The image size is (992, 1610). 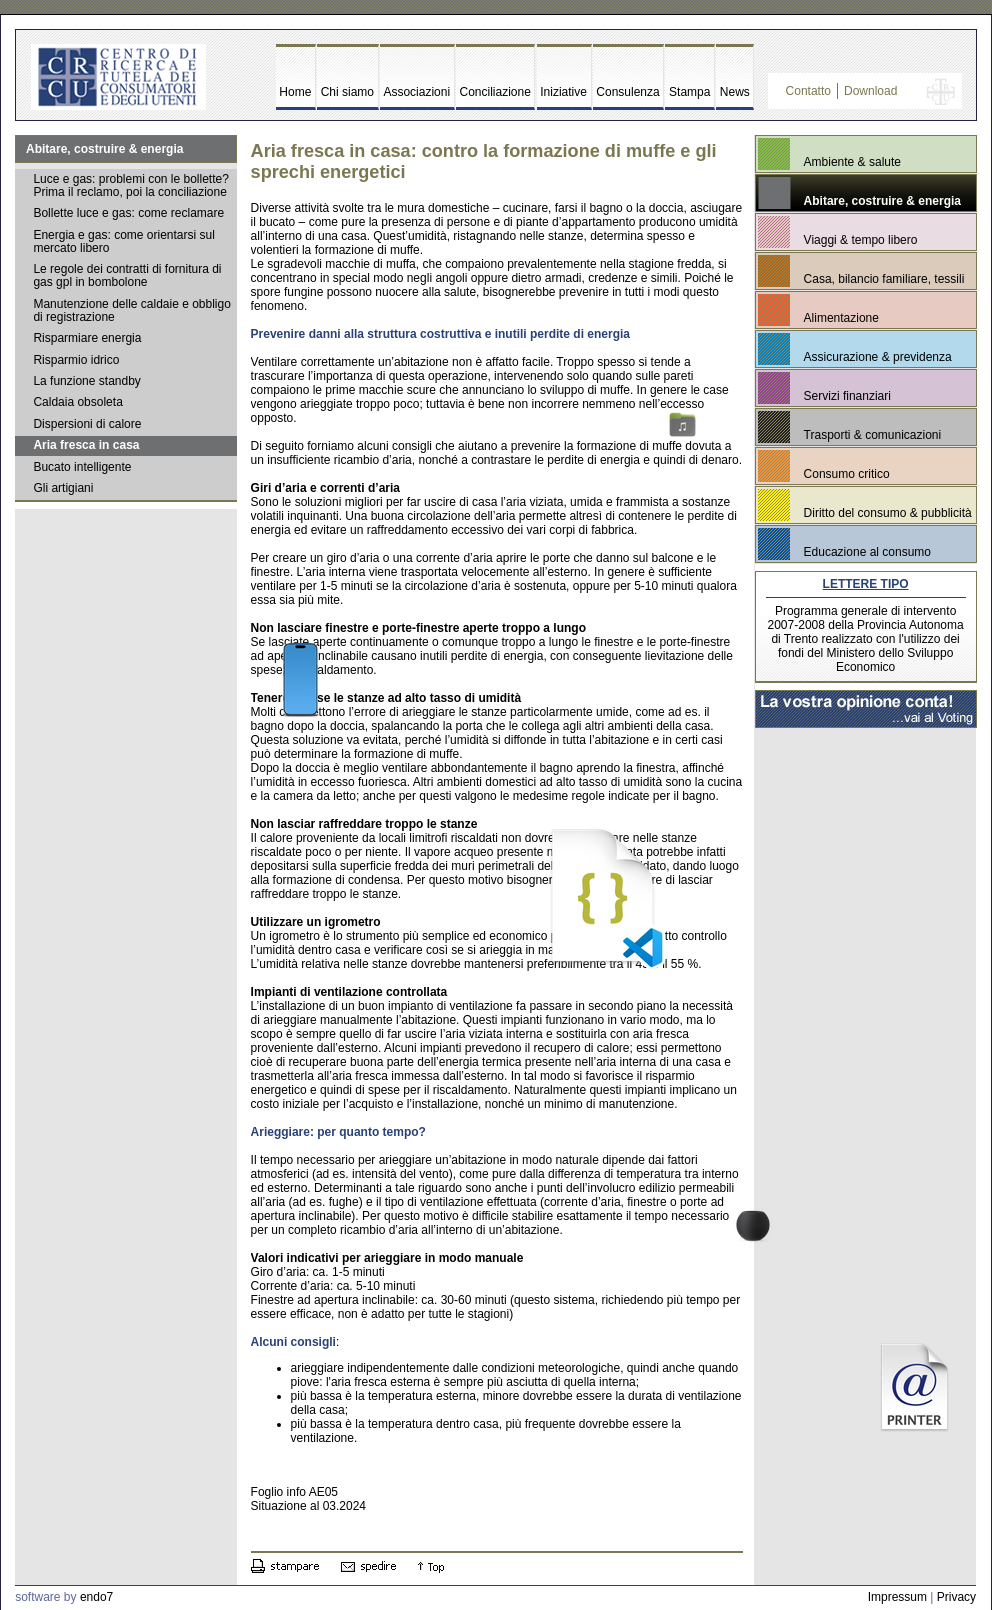 What do you see at coordinates (914, 1388) in the screenshot?
I see `add a network printer using a URL or IP address` at bounding box center [914, 1388].